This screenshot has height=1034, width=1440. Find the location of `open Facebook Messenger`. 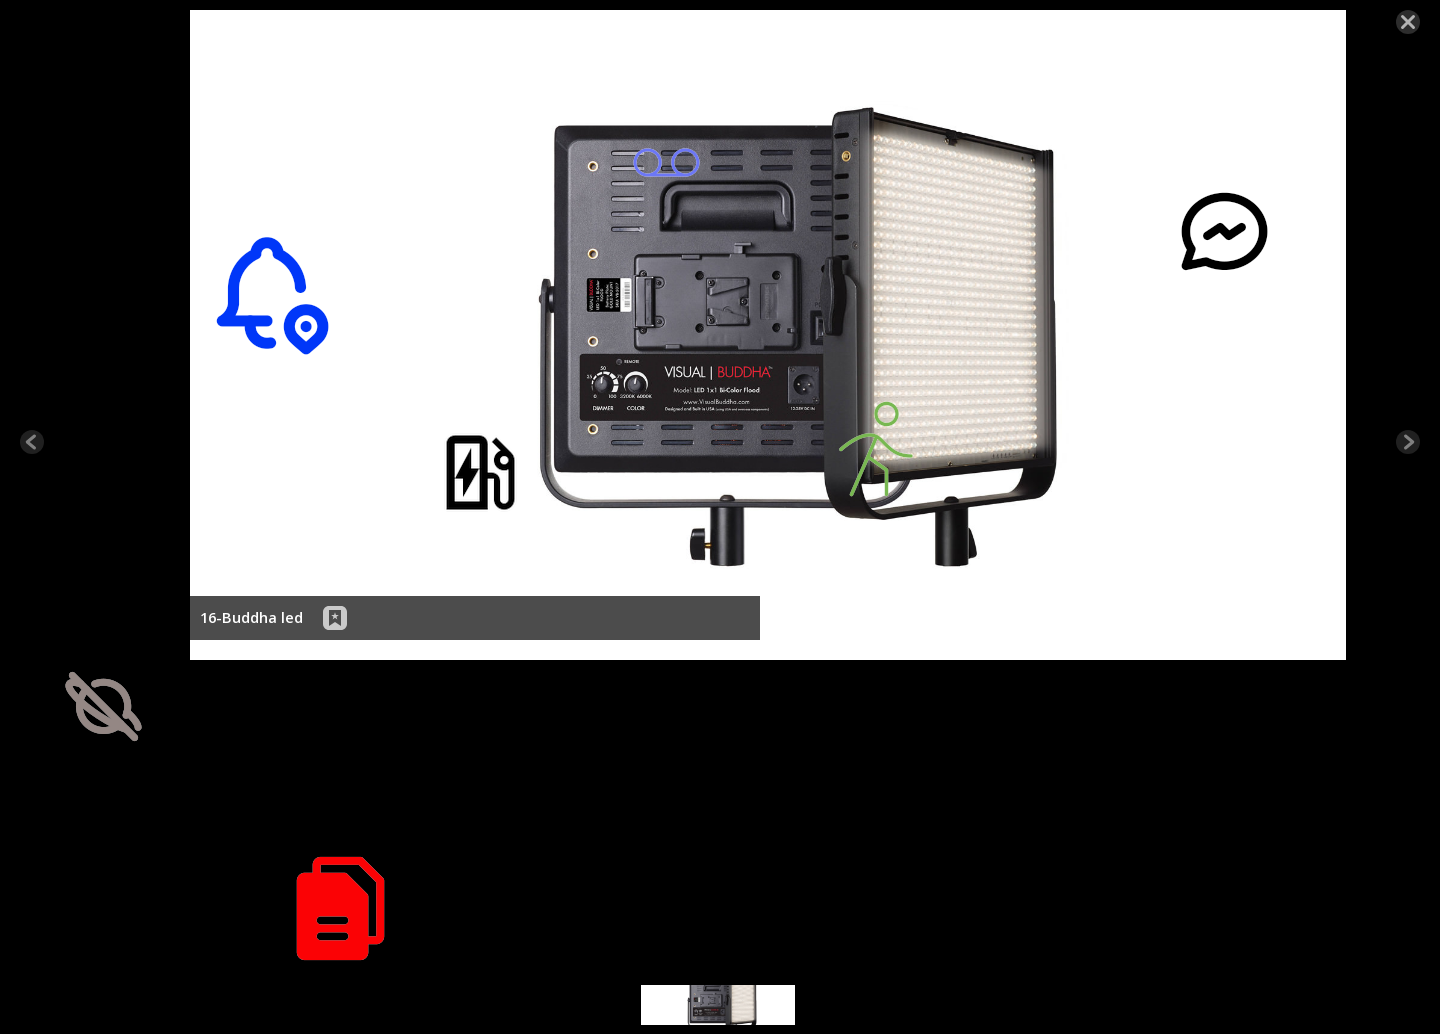

open Facebook Messenger is located at coordinates (1224, 231).